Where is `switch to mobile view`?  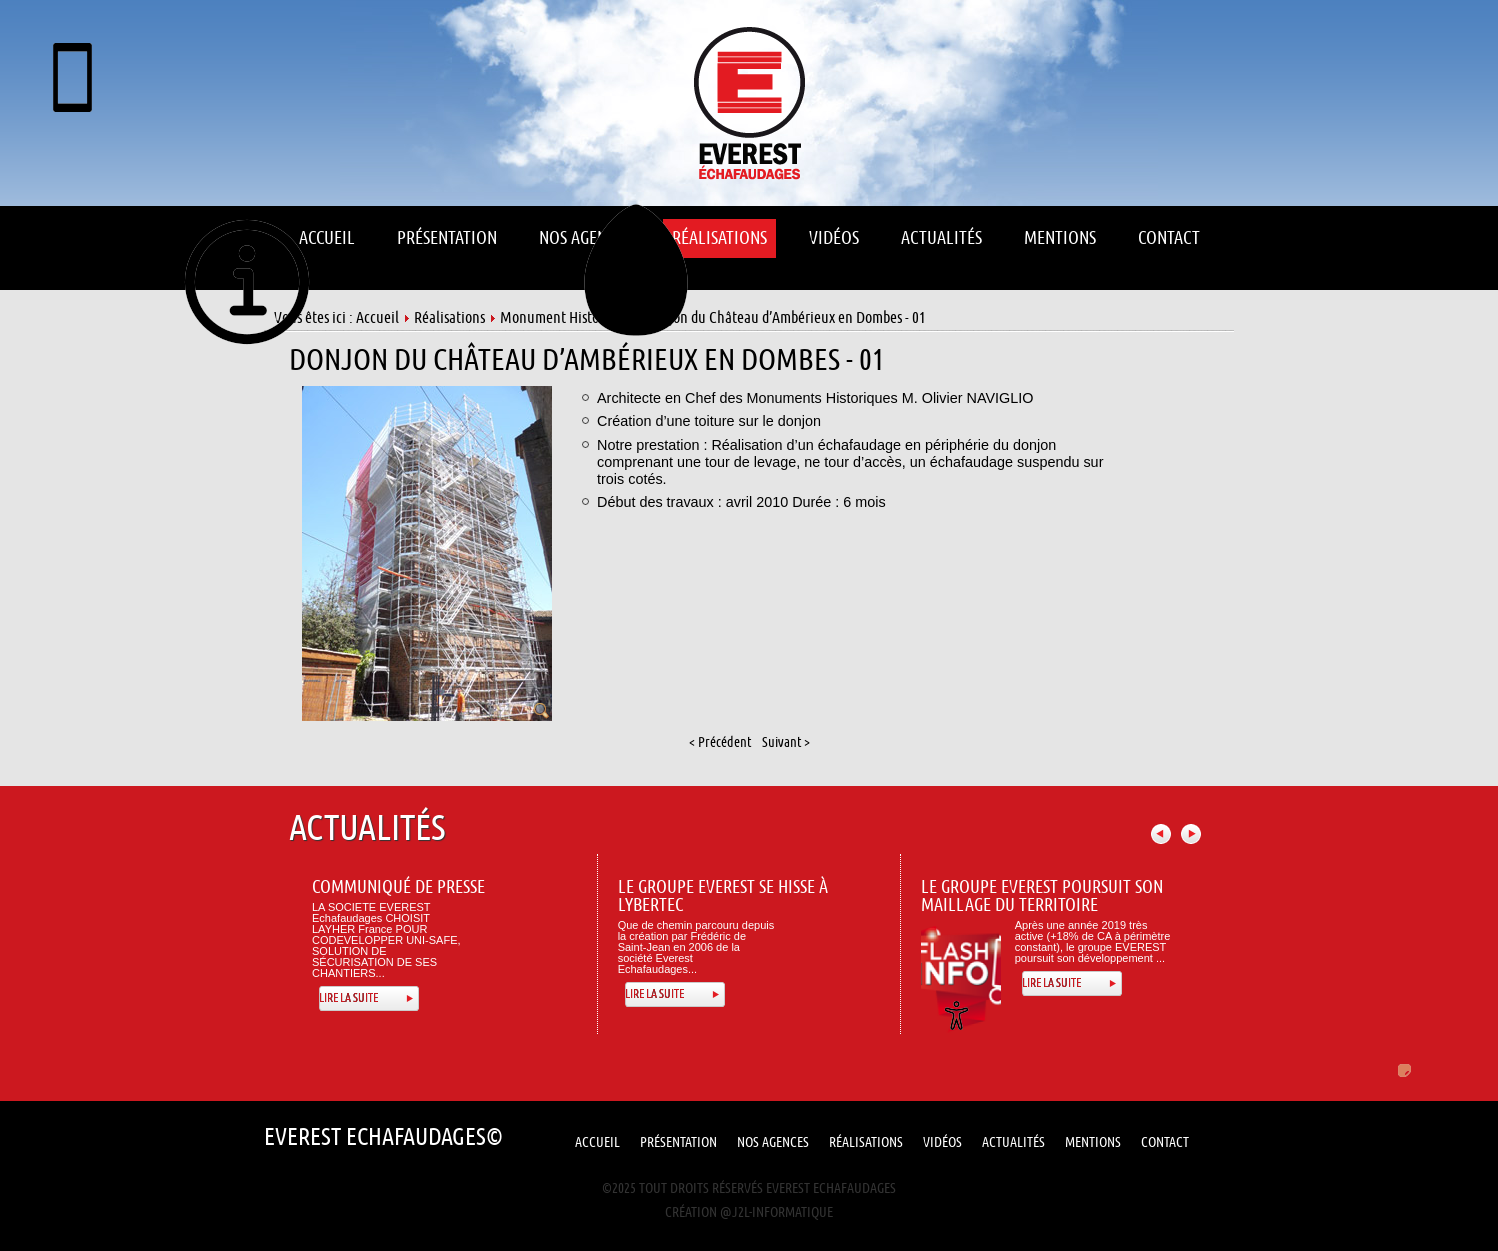 switch to mobile view is located at coordinates (72, 77).